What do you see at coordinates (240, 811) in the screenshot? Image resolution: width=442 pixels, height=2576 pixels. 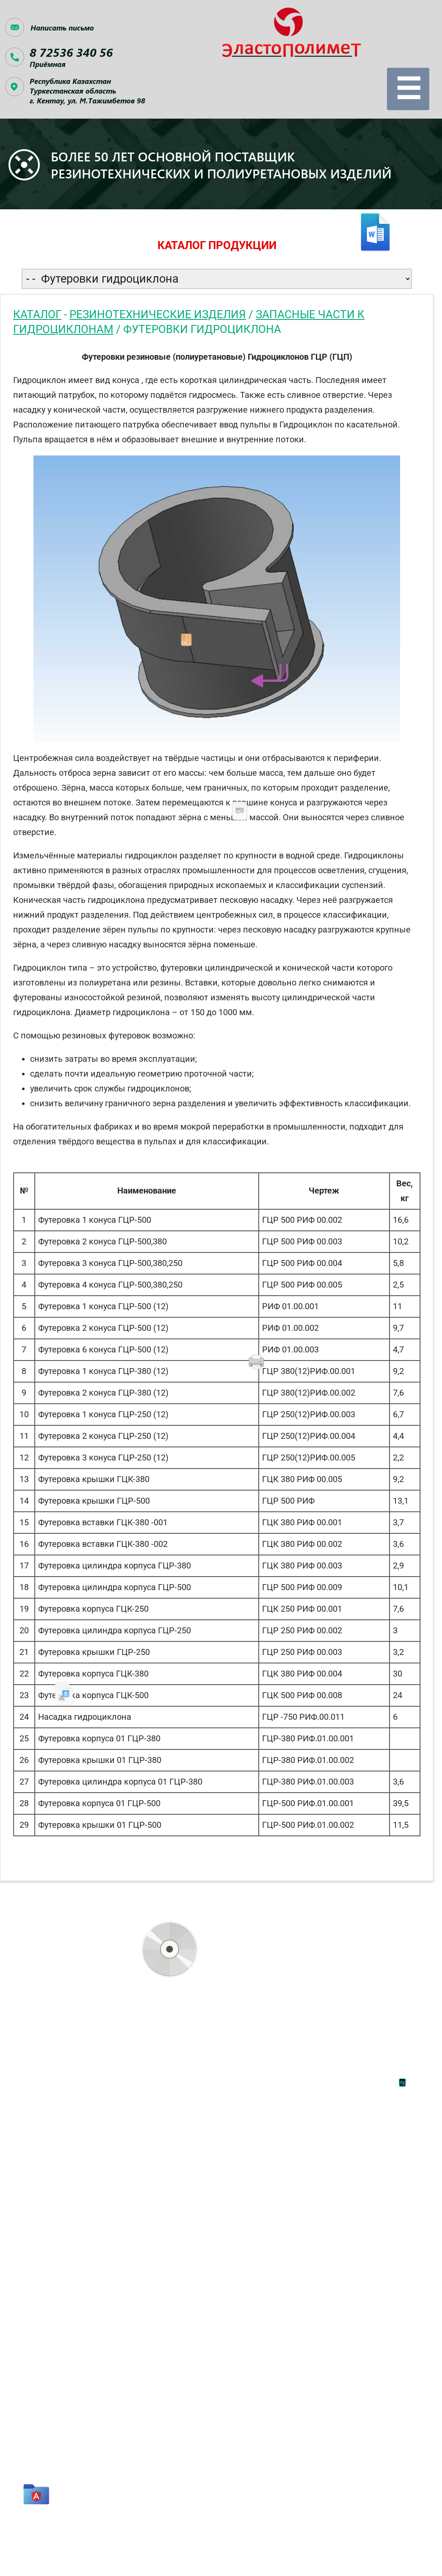 I see `a microdvd subtitle file` at bounding box center [240, 811].